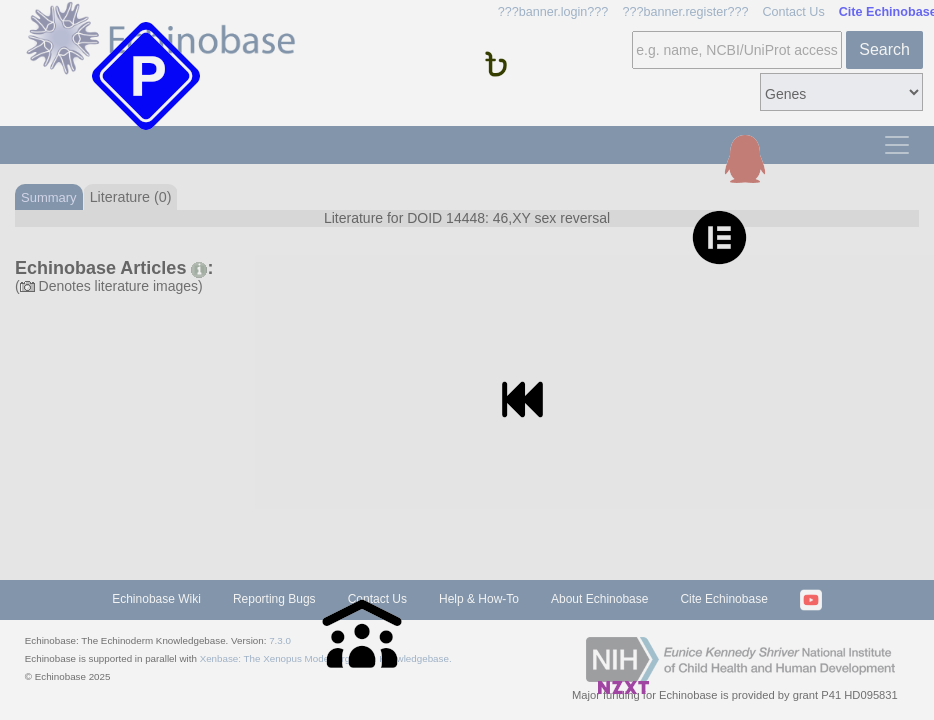  Describe the element at coordinates (745, 159) in the screenshot. I see `open QQ messaging app` at that location.